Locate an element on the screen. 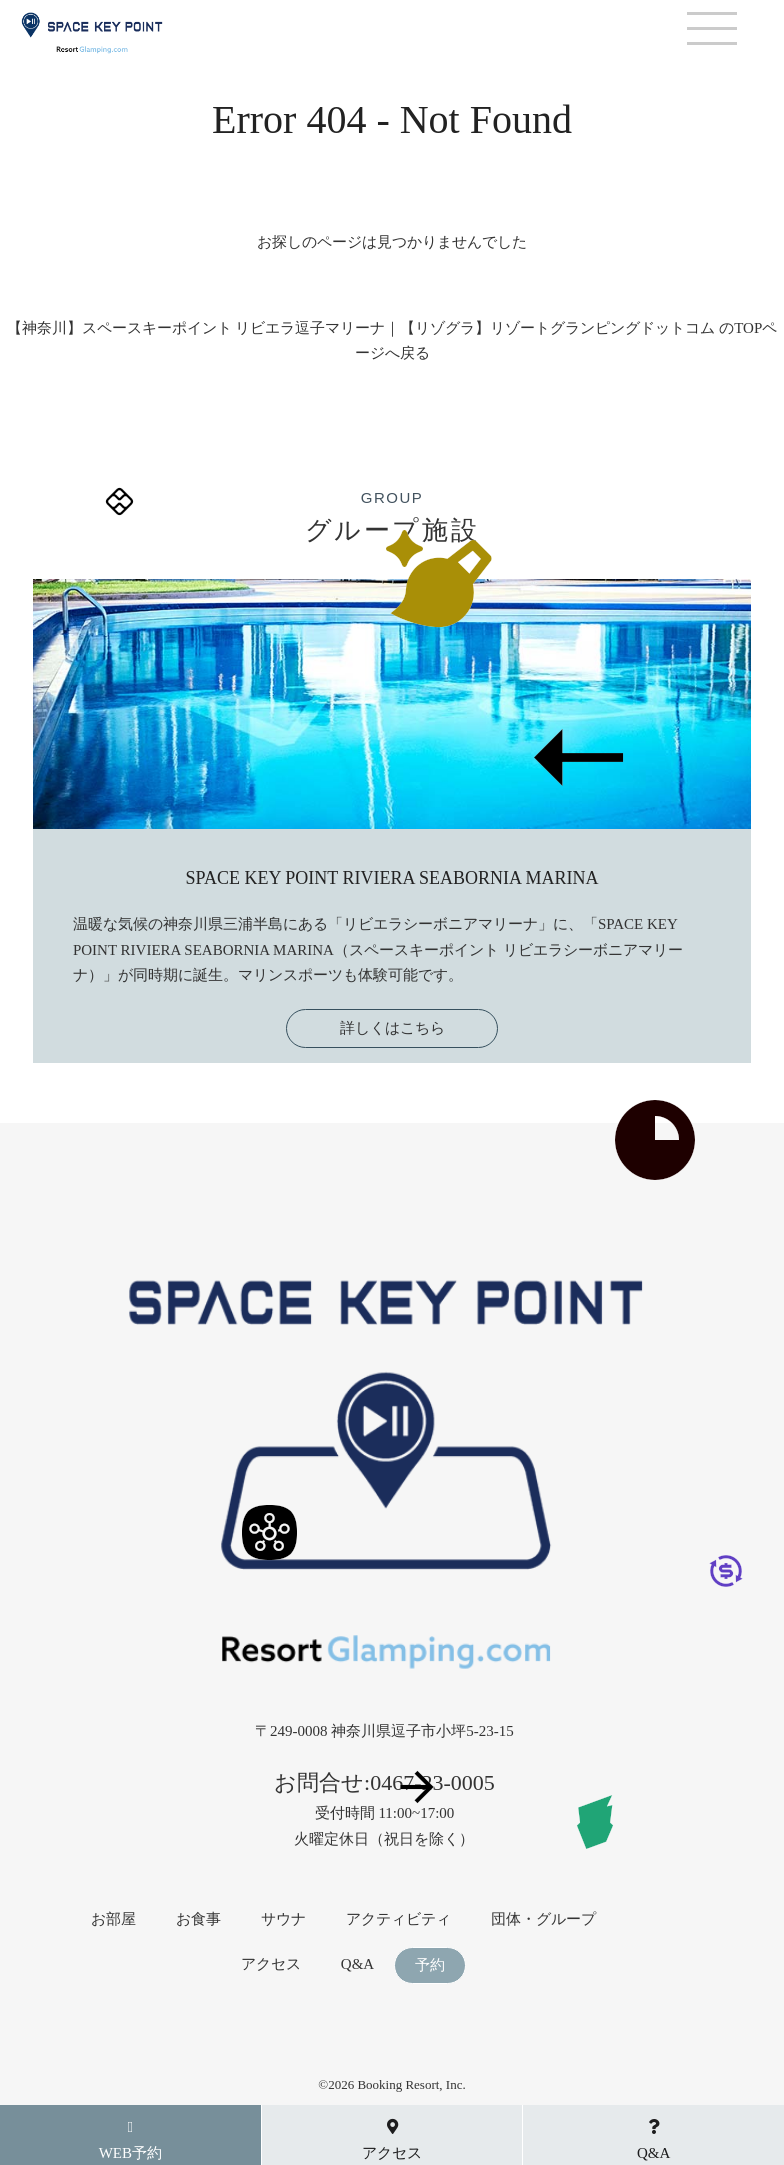 This screenshot has width=784, height=2165. indicates 25% progress or completion status is located at coordinates (655, 1140).